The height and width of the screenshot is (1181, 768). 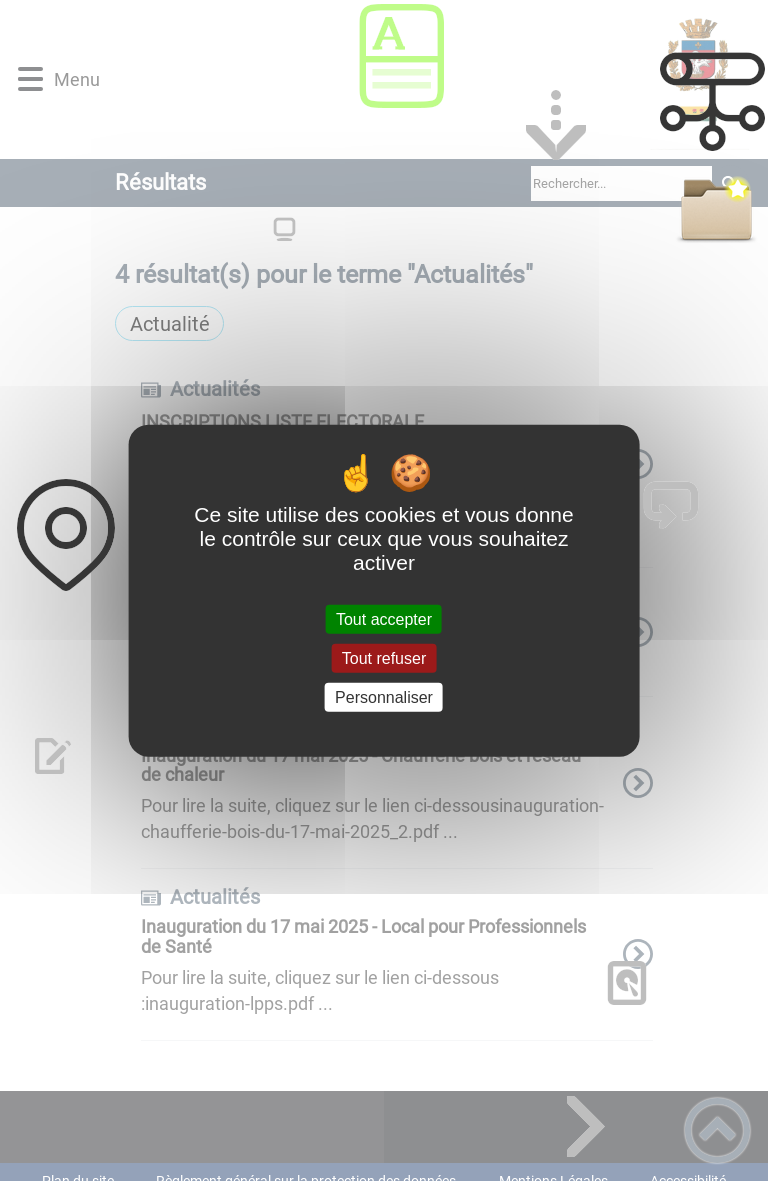 What do you see at coordinates (671, 501) in the screenshot?
I see `enable playlist repeat mode` at bounding box center [671, 501].